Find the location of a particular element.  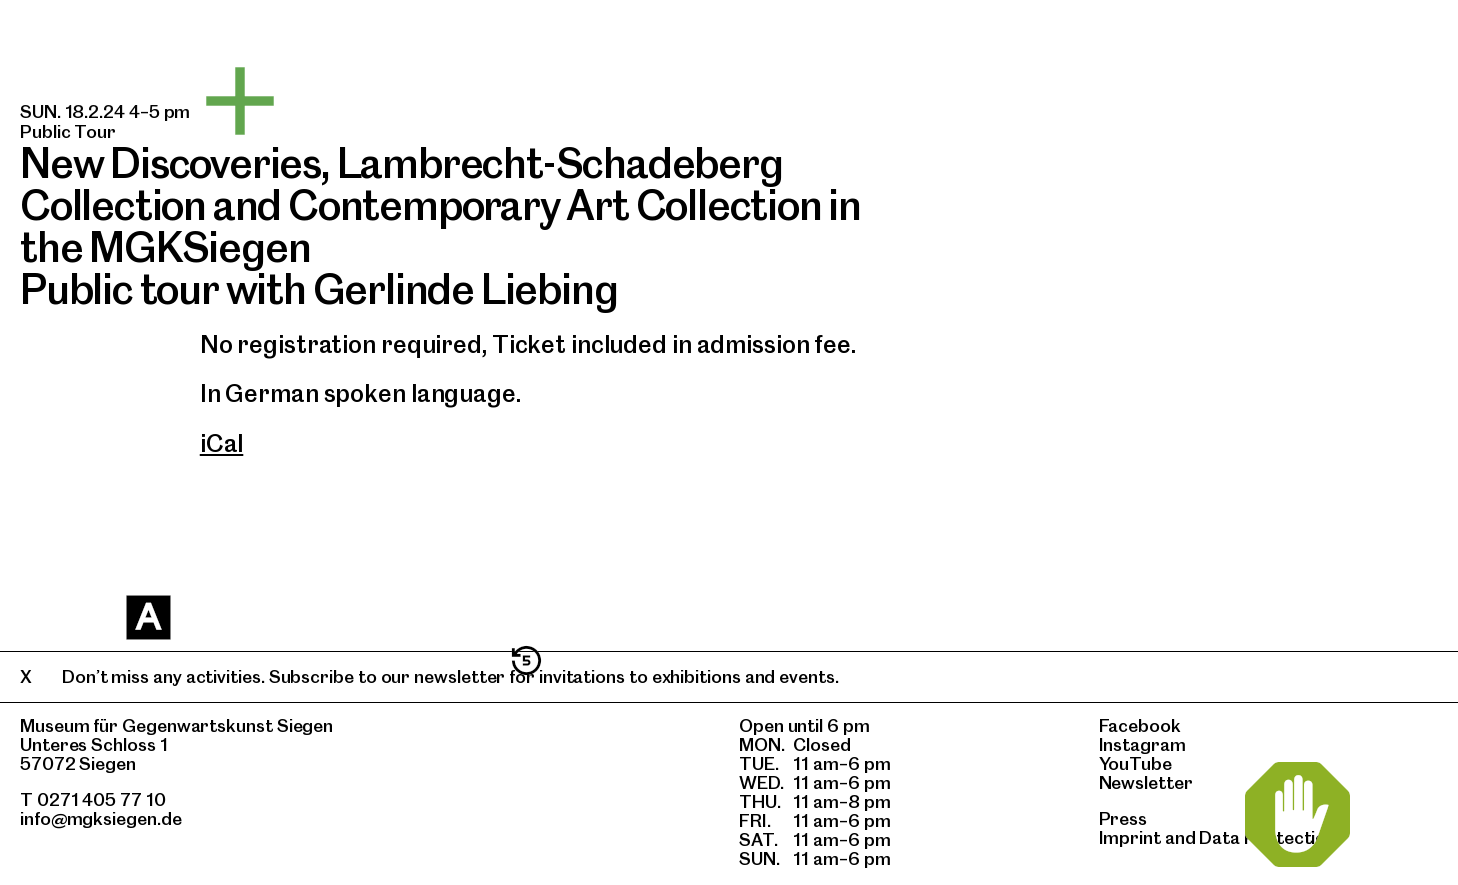

enable character recognition or OCR is located at coordinates (148, 617).